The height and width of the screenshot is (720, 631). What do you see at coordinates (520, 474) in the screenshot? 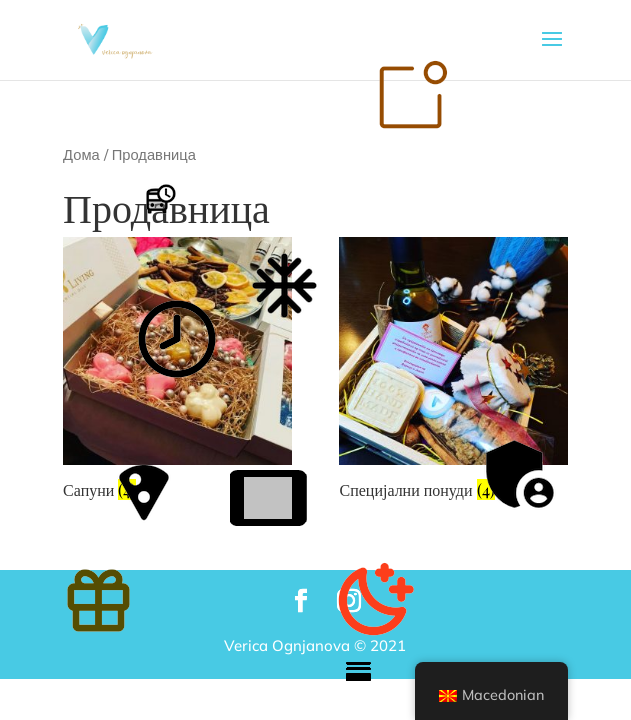
I see `access admin or security settings` at bounding box center [520, 474].